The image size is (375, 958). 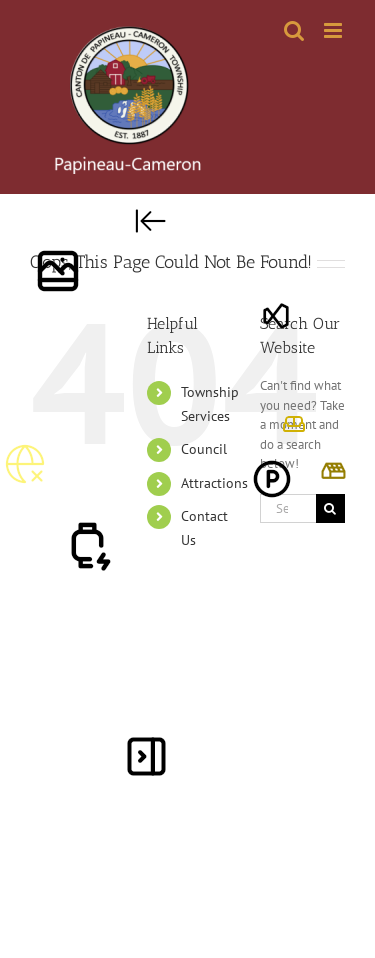 I want to click on no internet connection, so click(x=25, y=464).